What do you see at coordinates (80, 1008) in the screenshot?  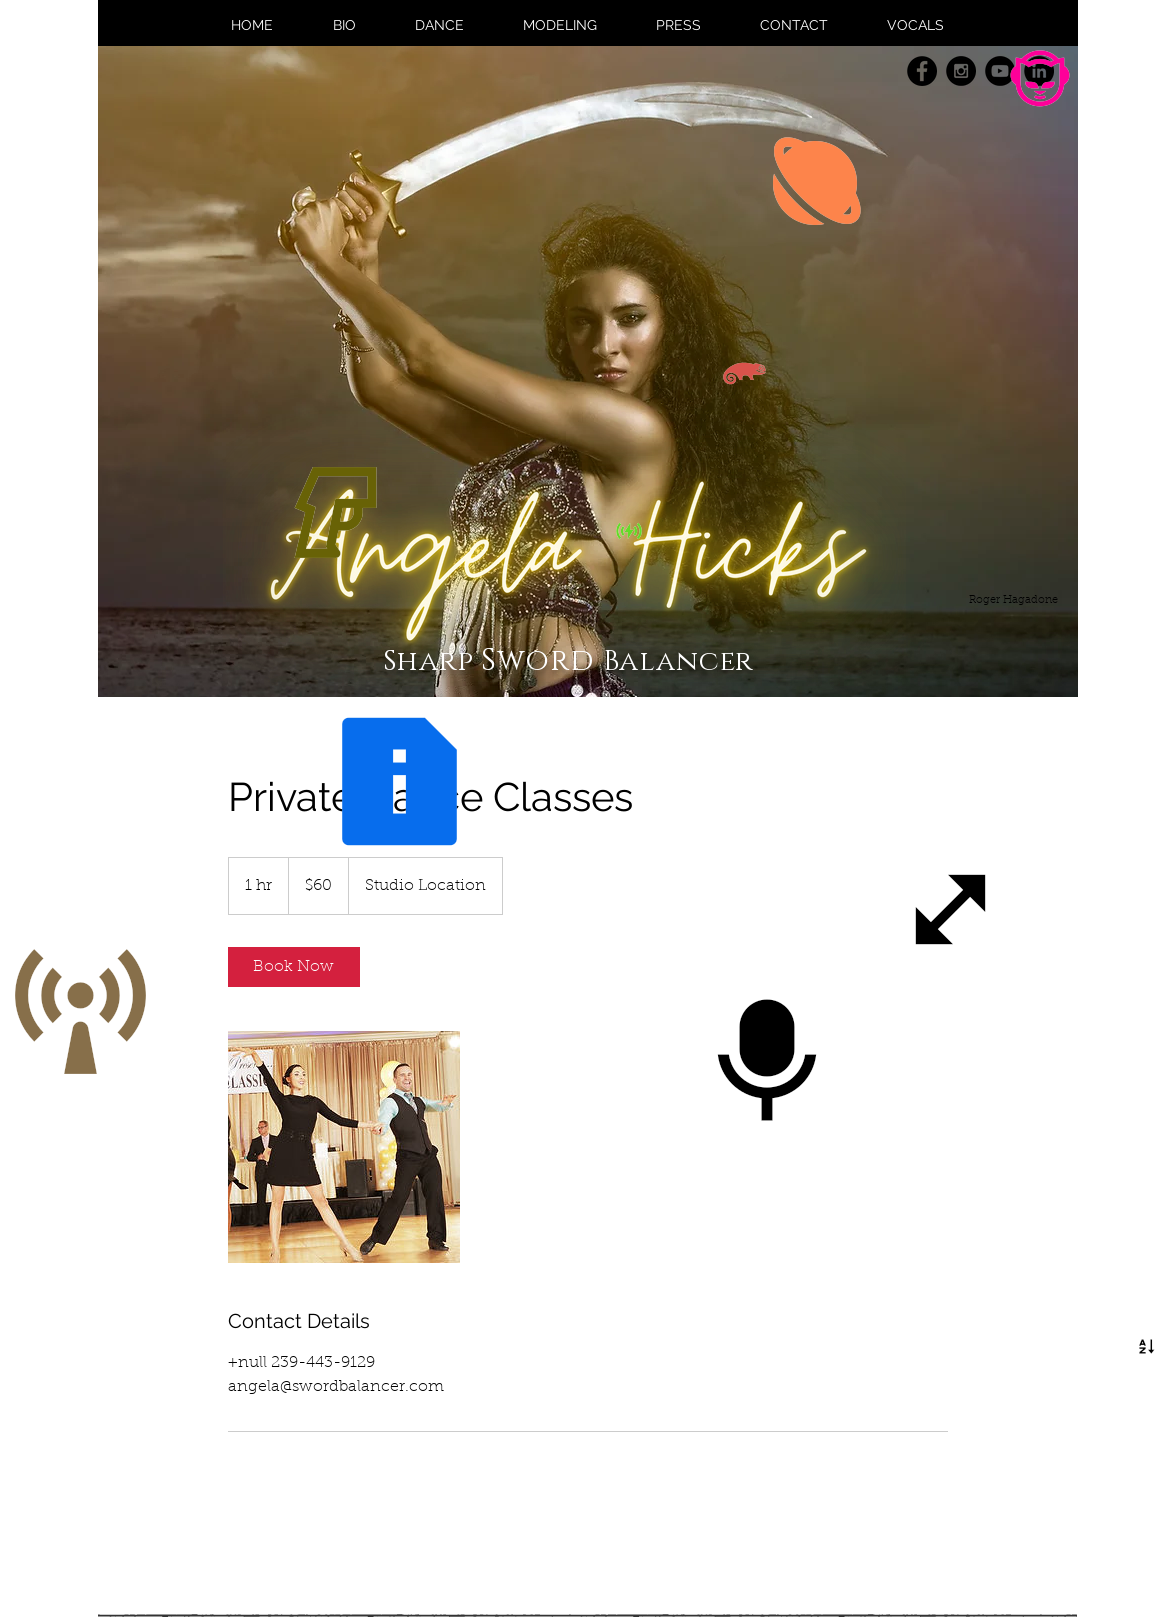 I see `start a live broadcast or stream` at bounding box center [80, 1008].